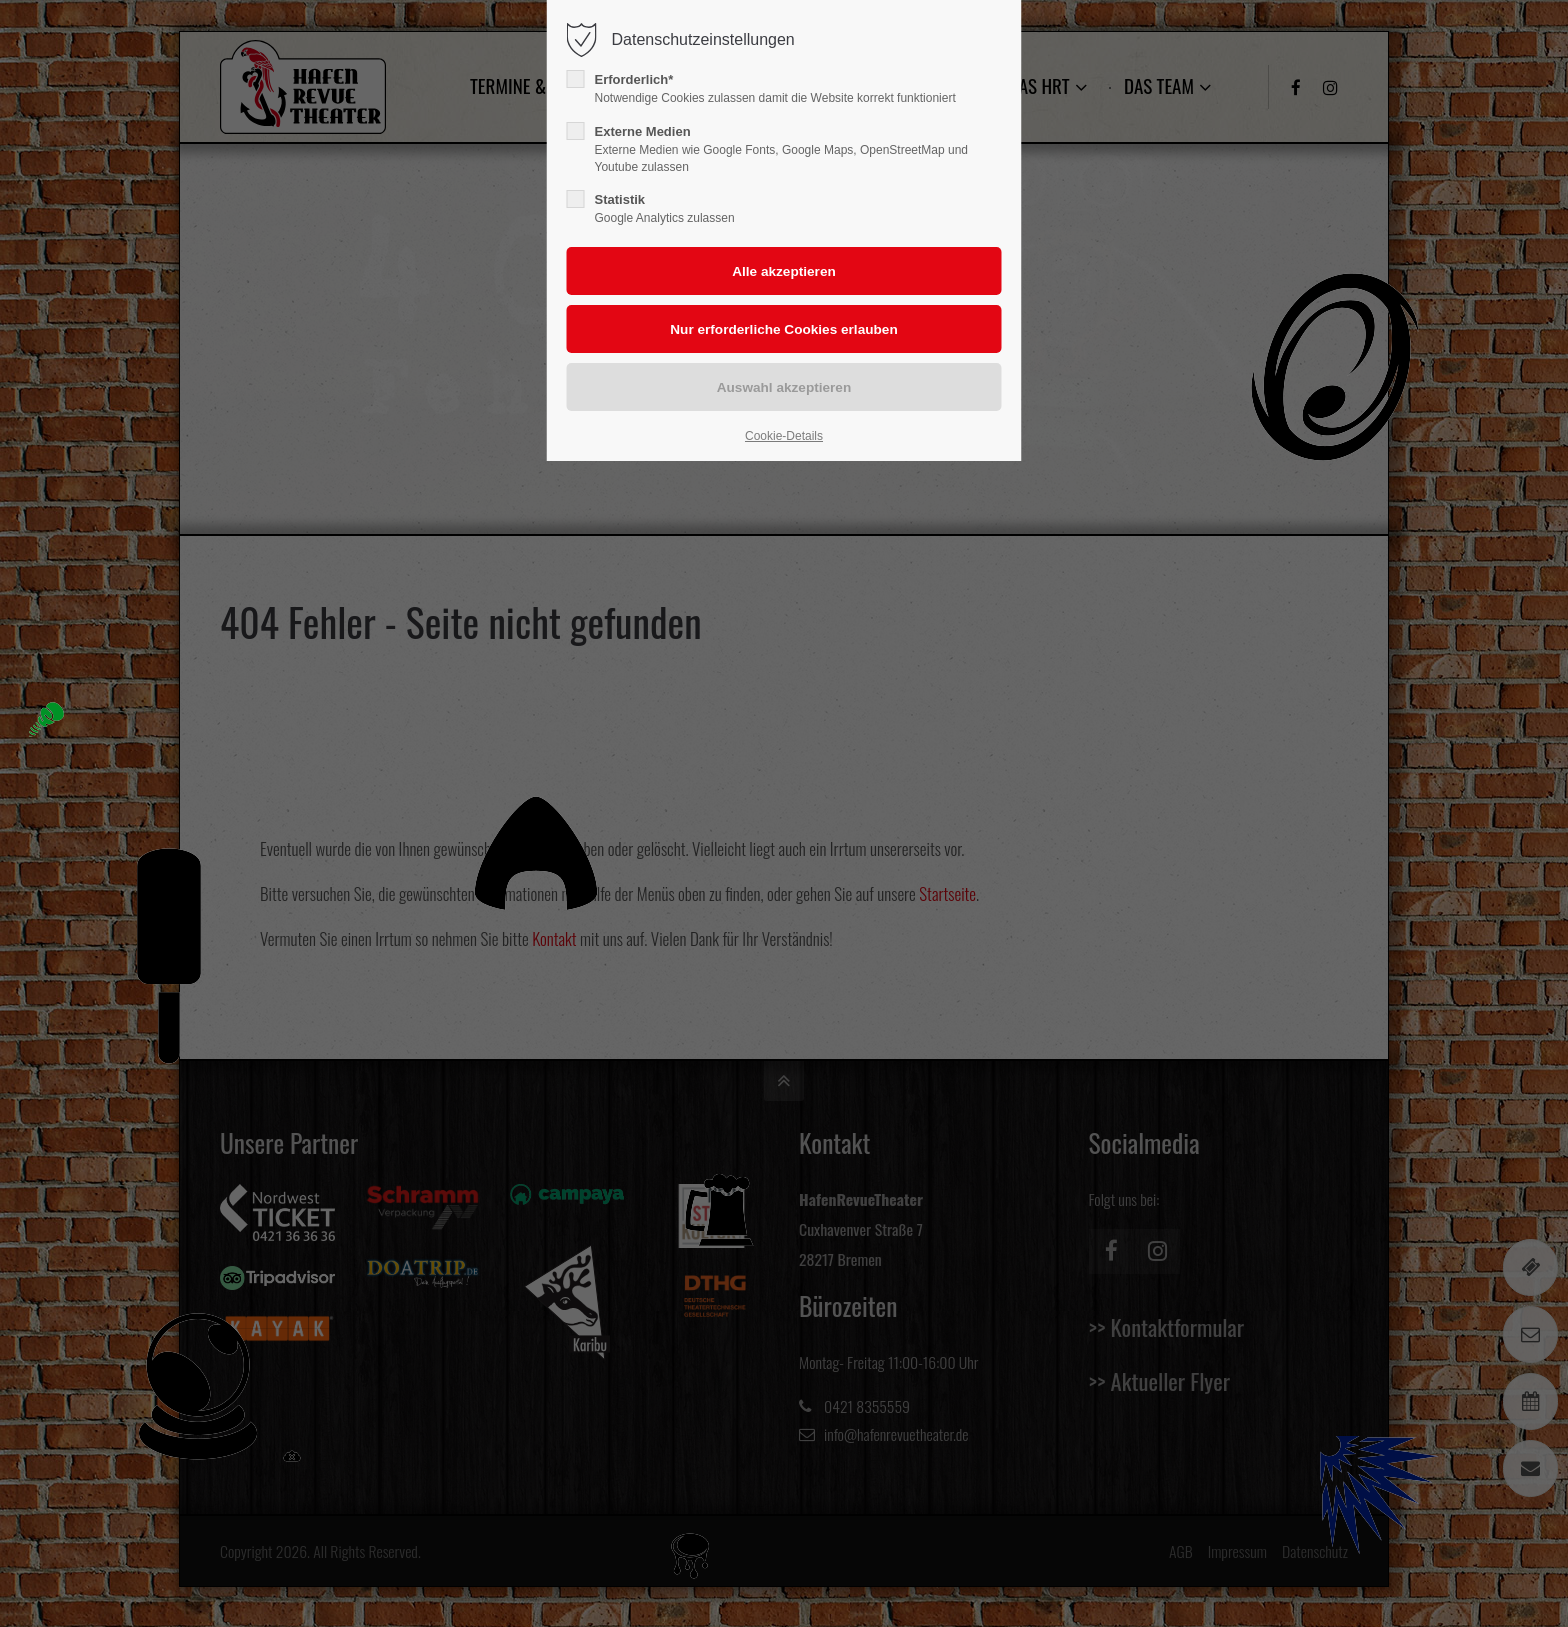  I want to click on onigiri or rice ball food item, so click(536, 849).